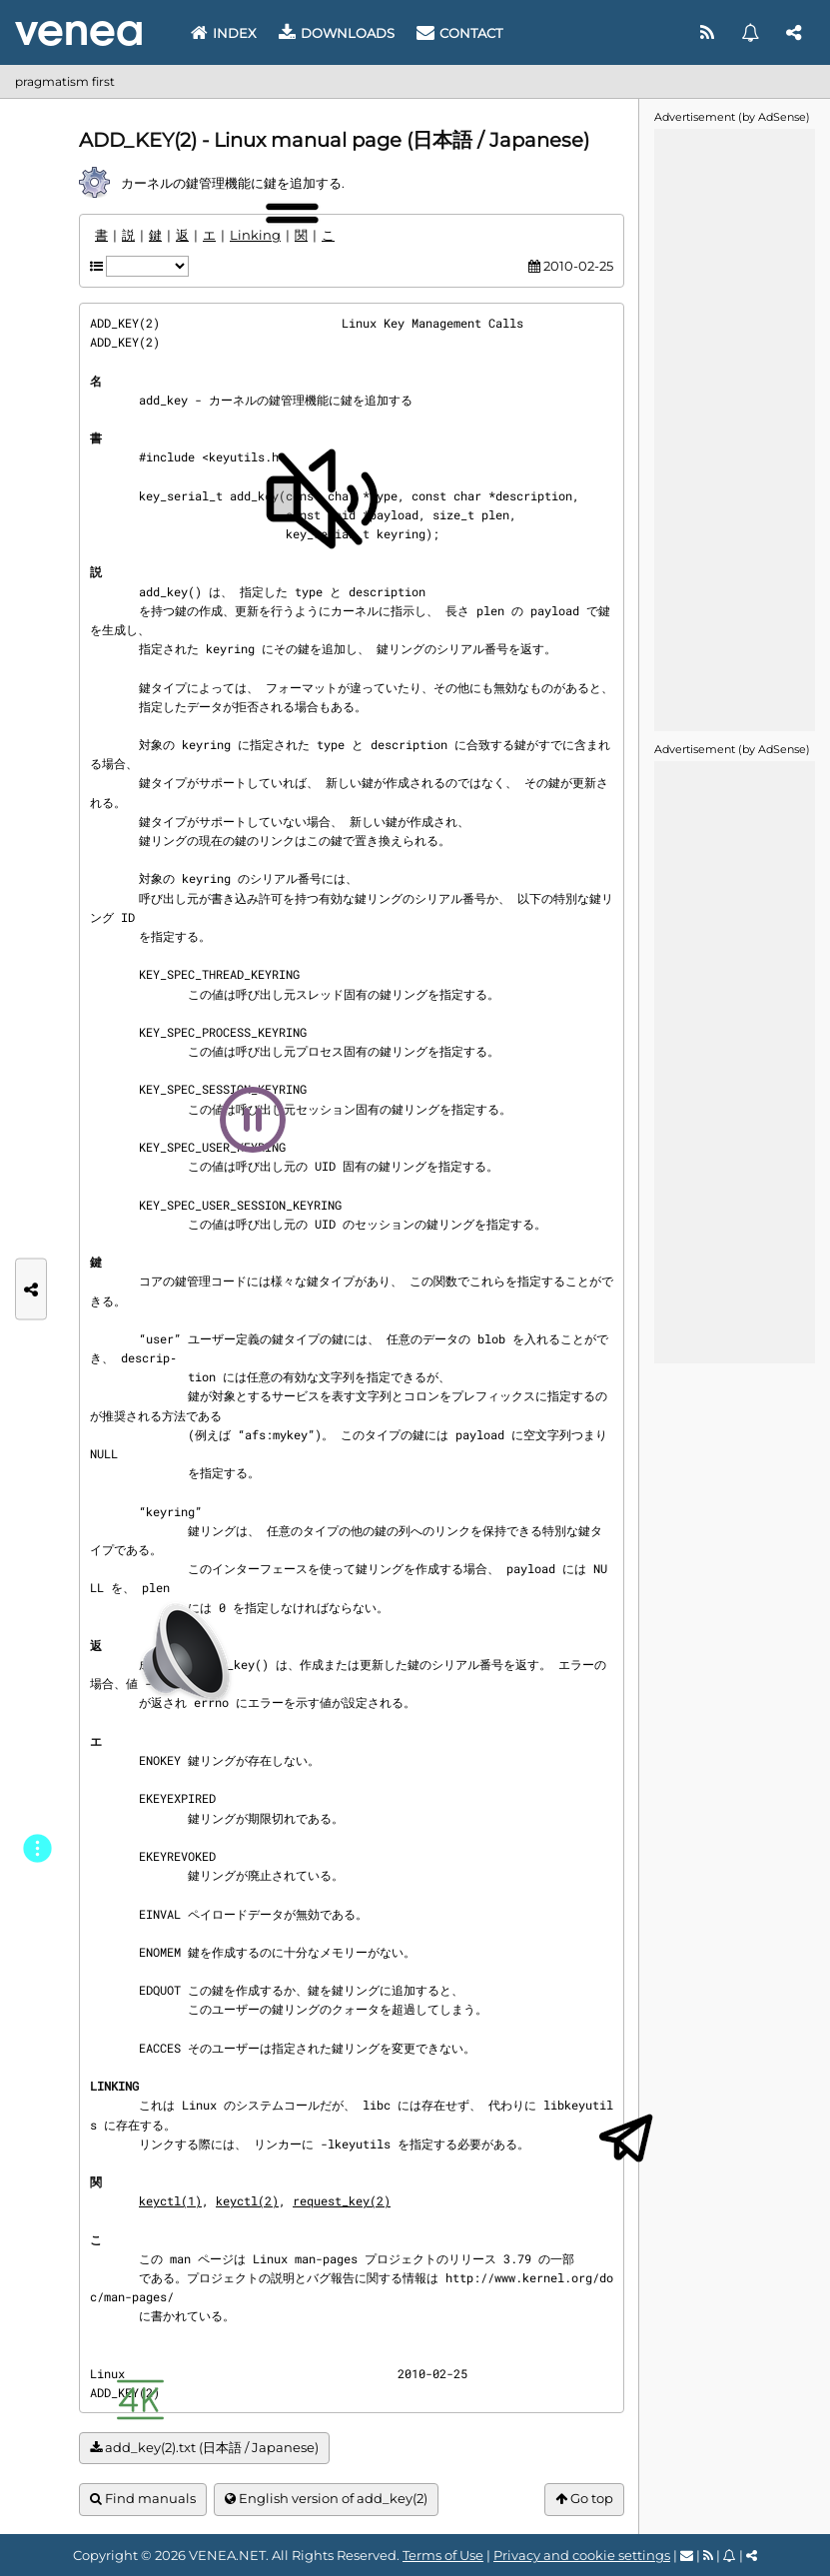  I want to click on open Telegram messaging app, so click(627, 2139).